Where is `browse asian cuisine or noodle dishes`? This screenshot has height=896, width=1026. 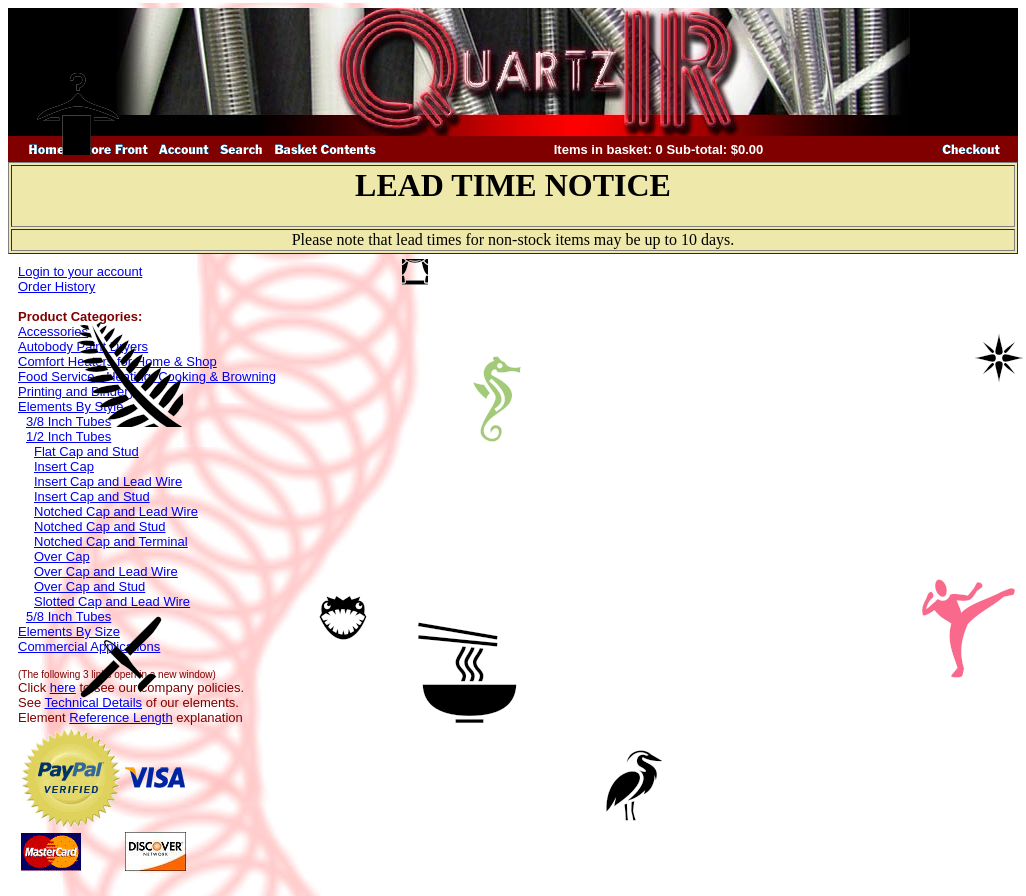
browse asian cuisine or noodle dishes is located at coordinates (469, 672).